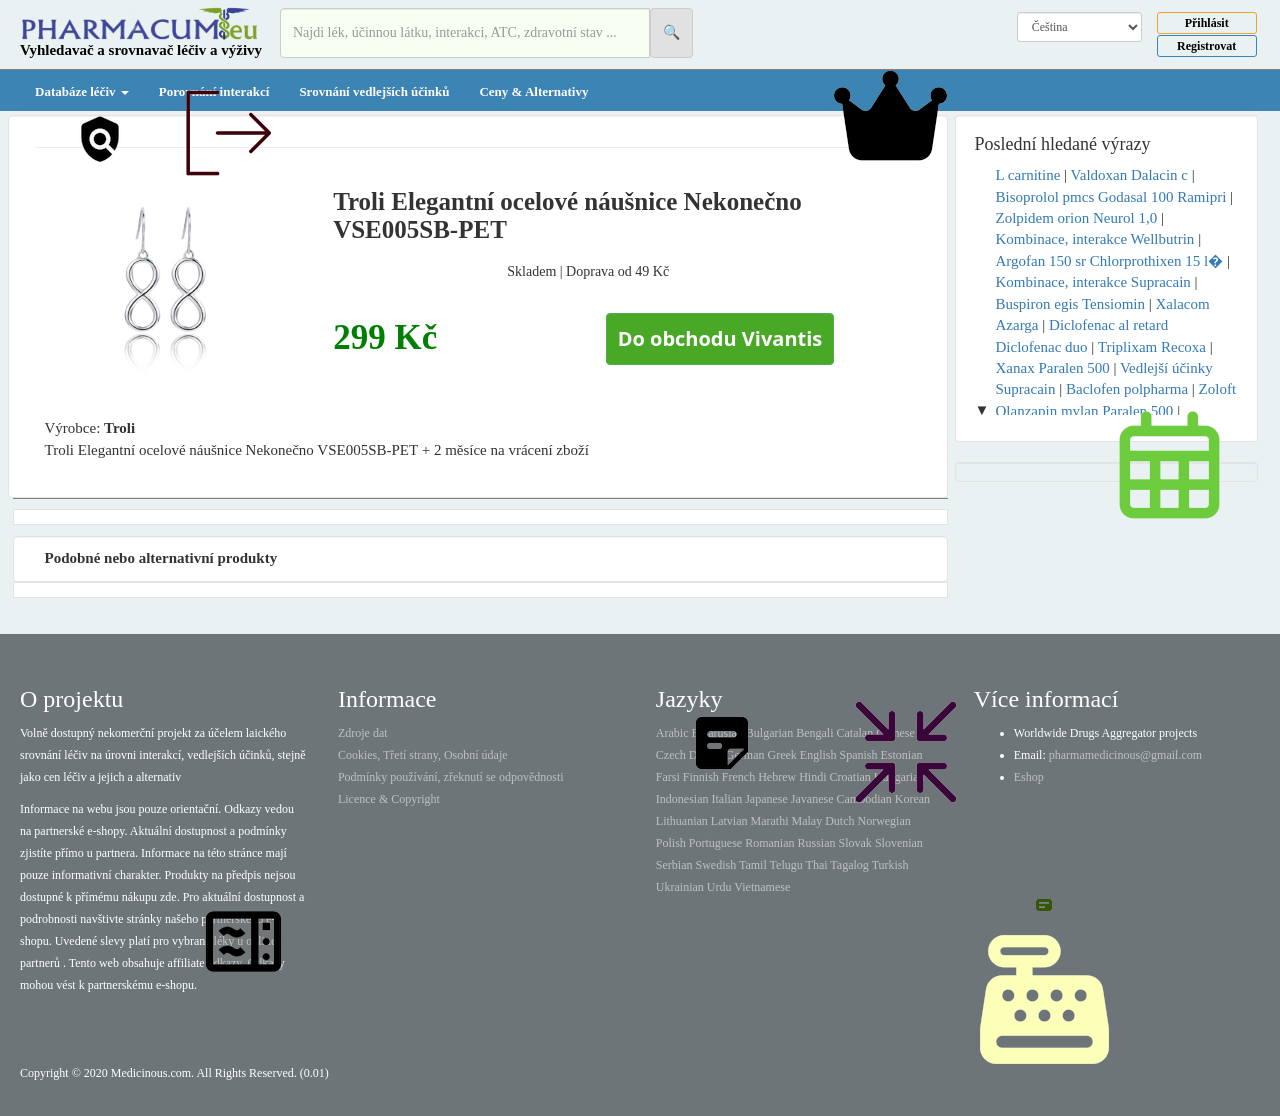  I want to click on microwave or kitchen appliance control, so click(243, 941).